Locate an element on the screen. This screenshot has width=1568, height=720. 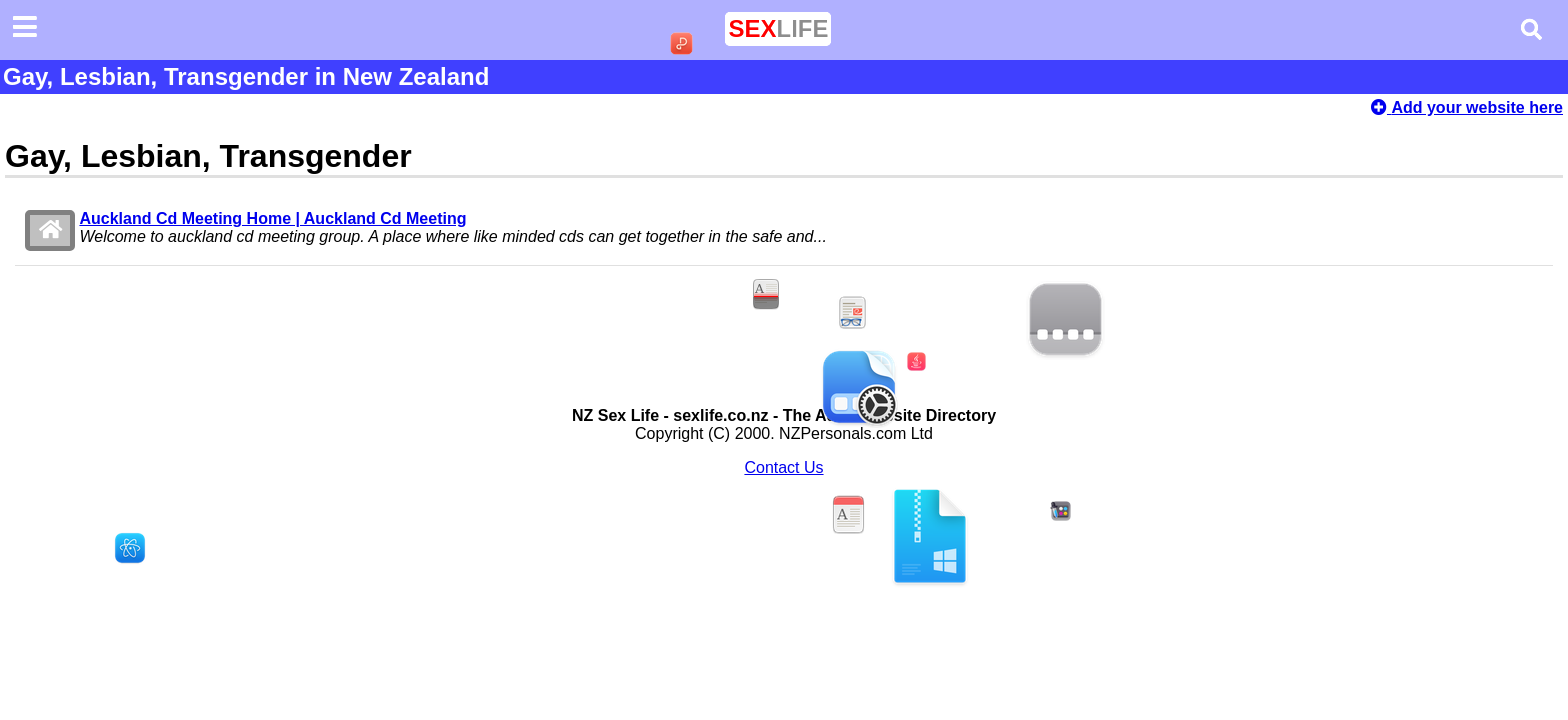
open wps pdf editor application is located at coordinates (681, 43).